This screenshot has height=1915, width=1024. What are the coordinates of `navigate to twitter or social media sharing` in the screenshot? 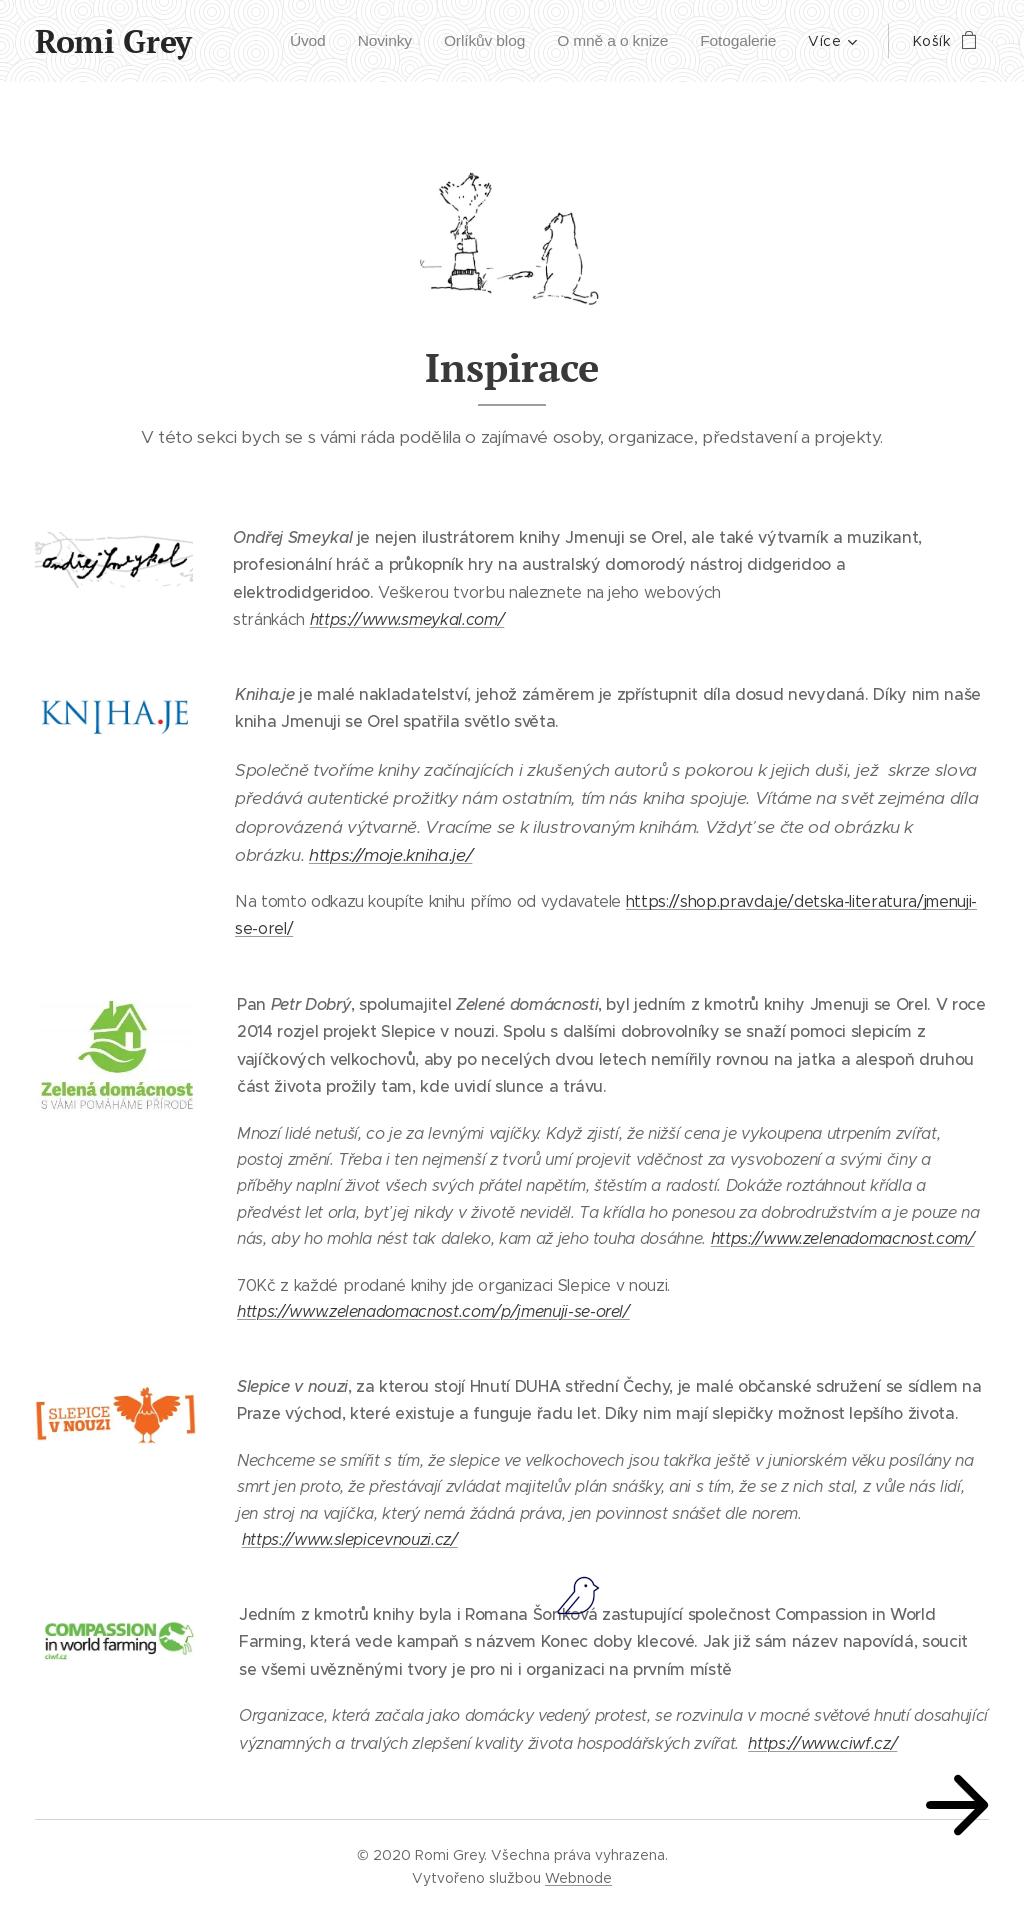 It's located at (579, 1597).